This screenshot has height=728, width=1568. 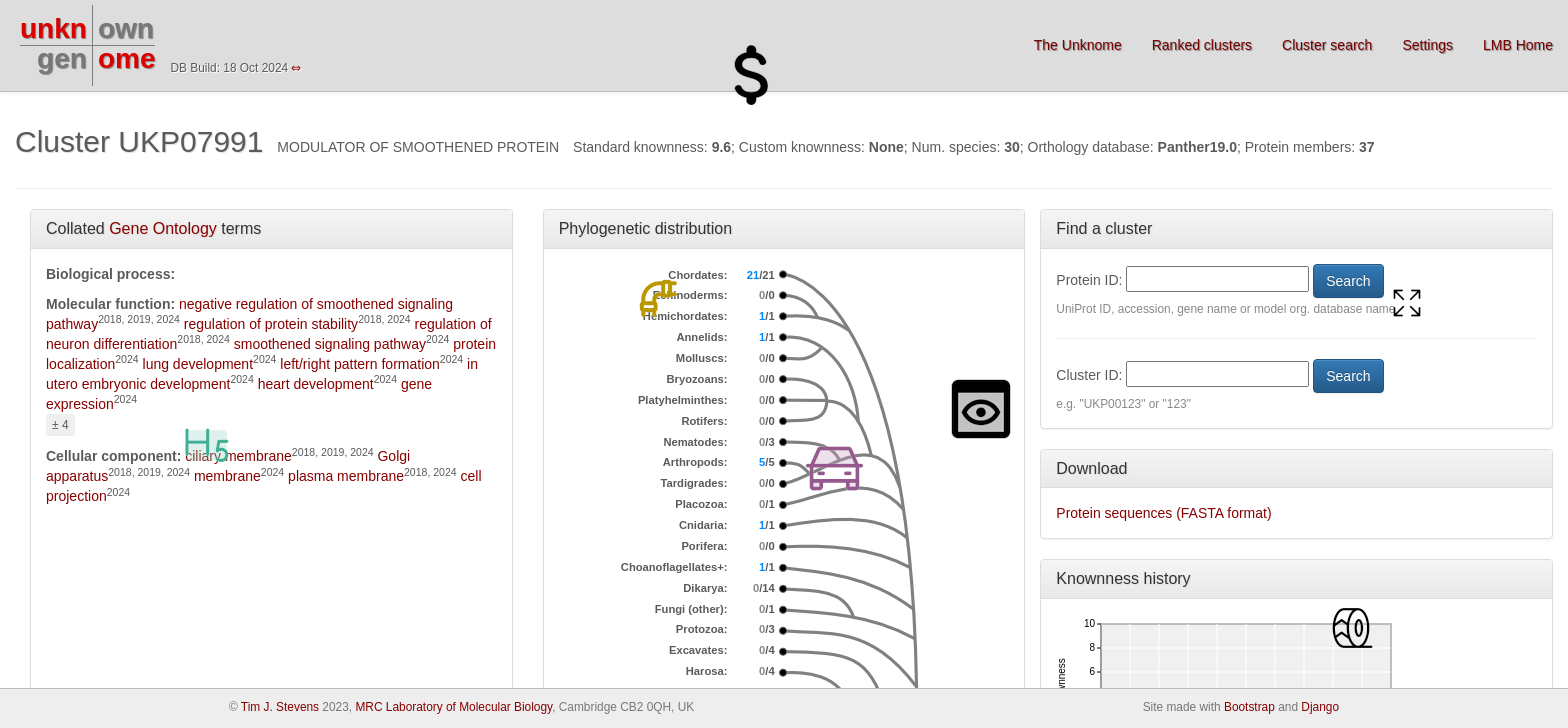 What do you see at coordinates (204, 444) in the screenshot?
I see `format text as heading level 5` at bounding box center [204, 444].